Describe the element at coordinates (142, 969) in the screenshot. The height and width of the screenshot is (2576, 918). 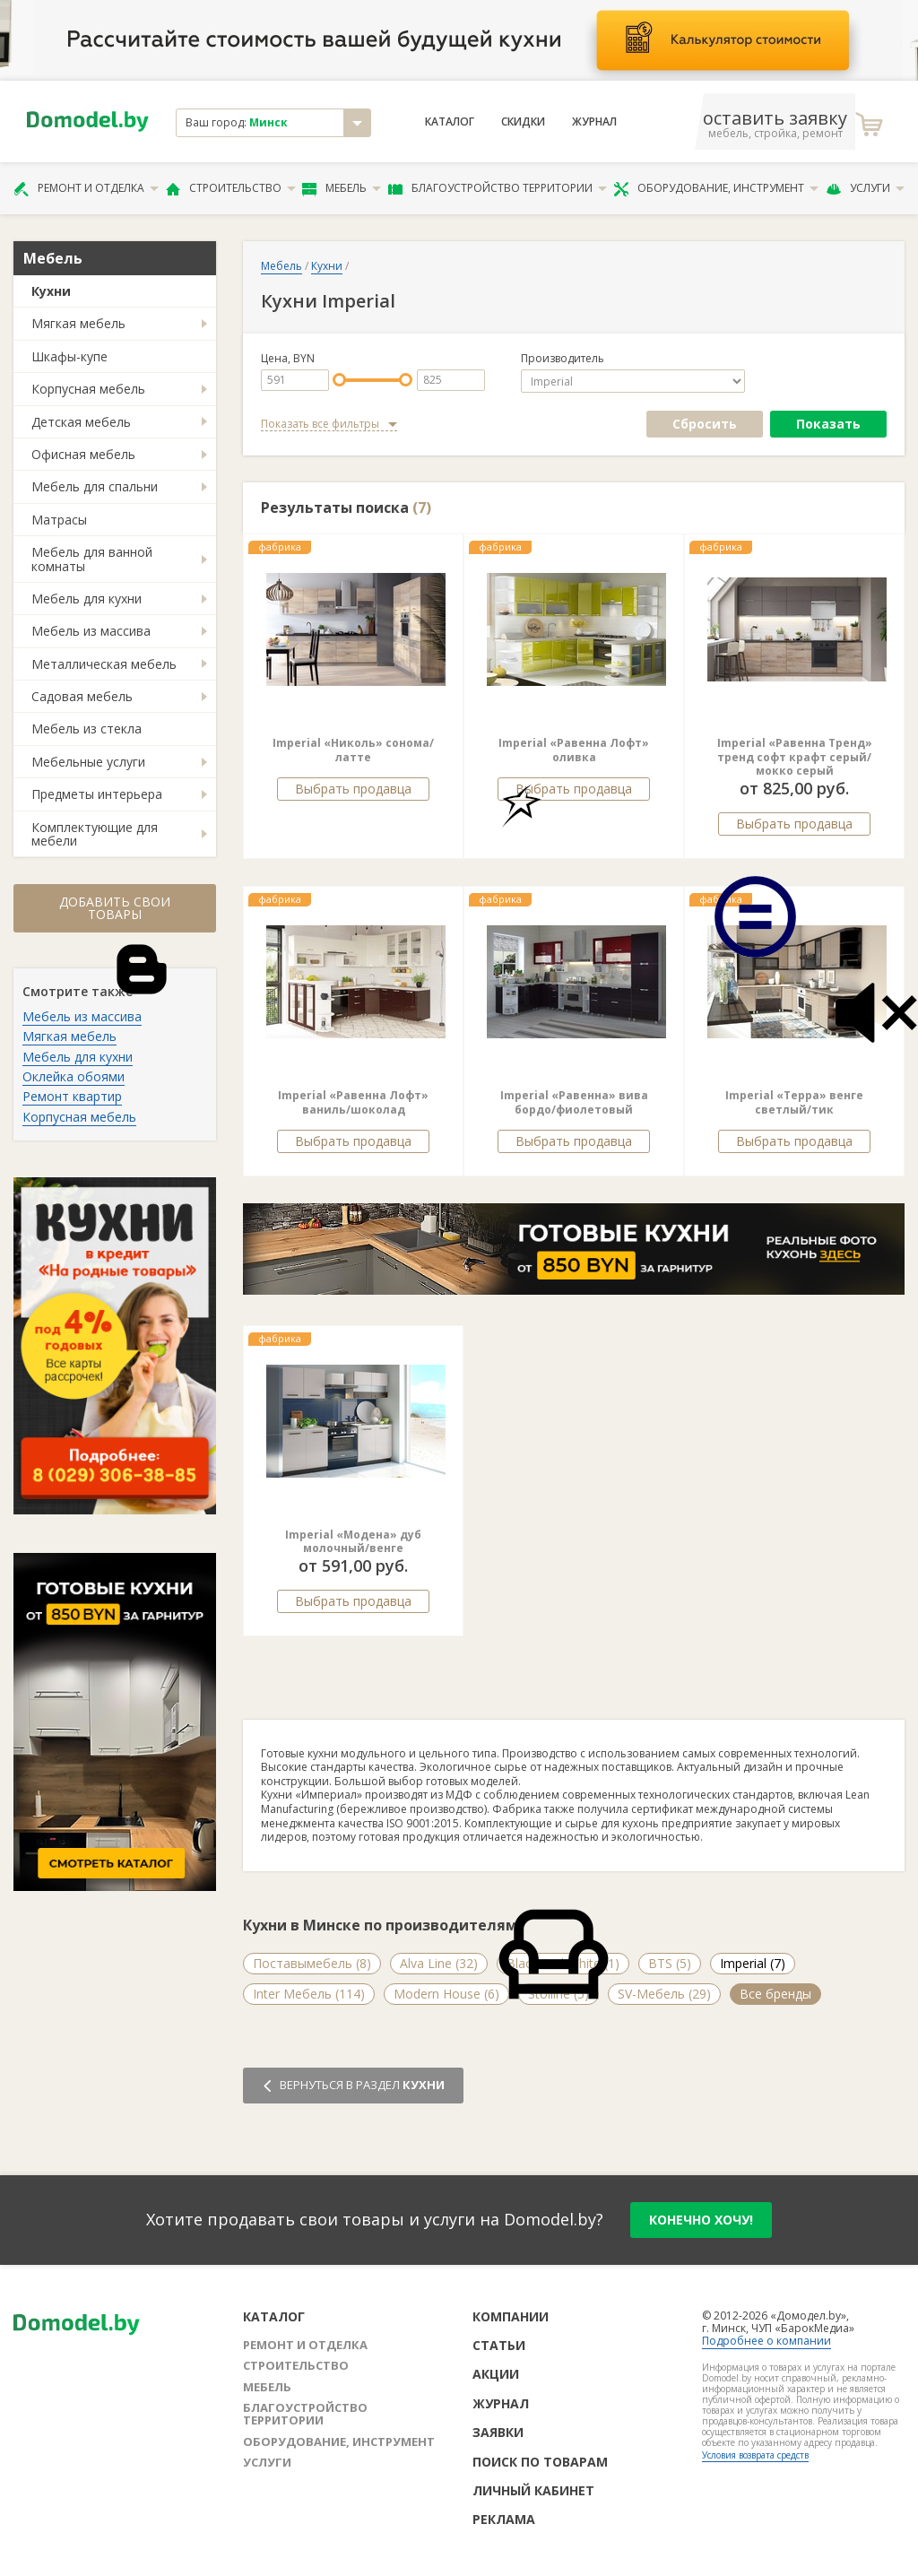
I see `open the Blogger app` at that location.